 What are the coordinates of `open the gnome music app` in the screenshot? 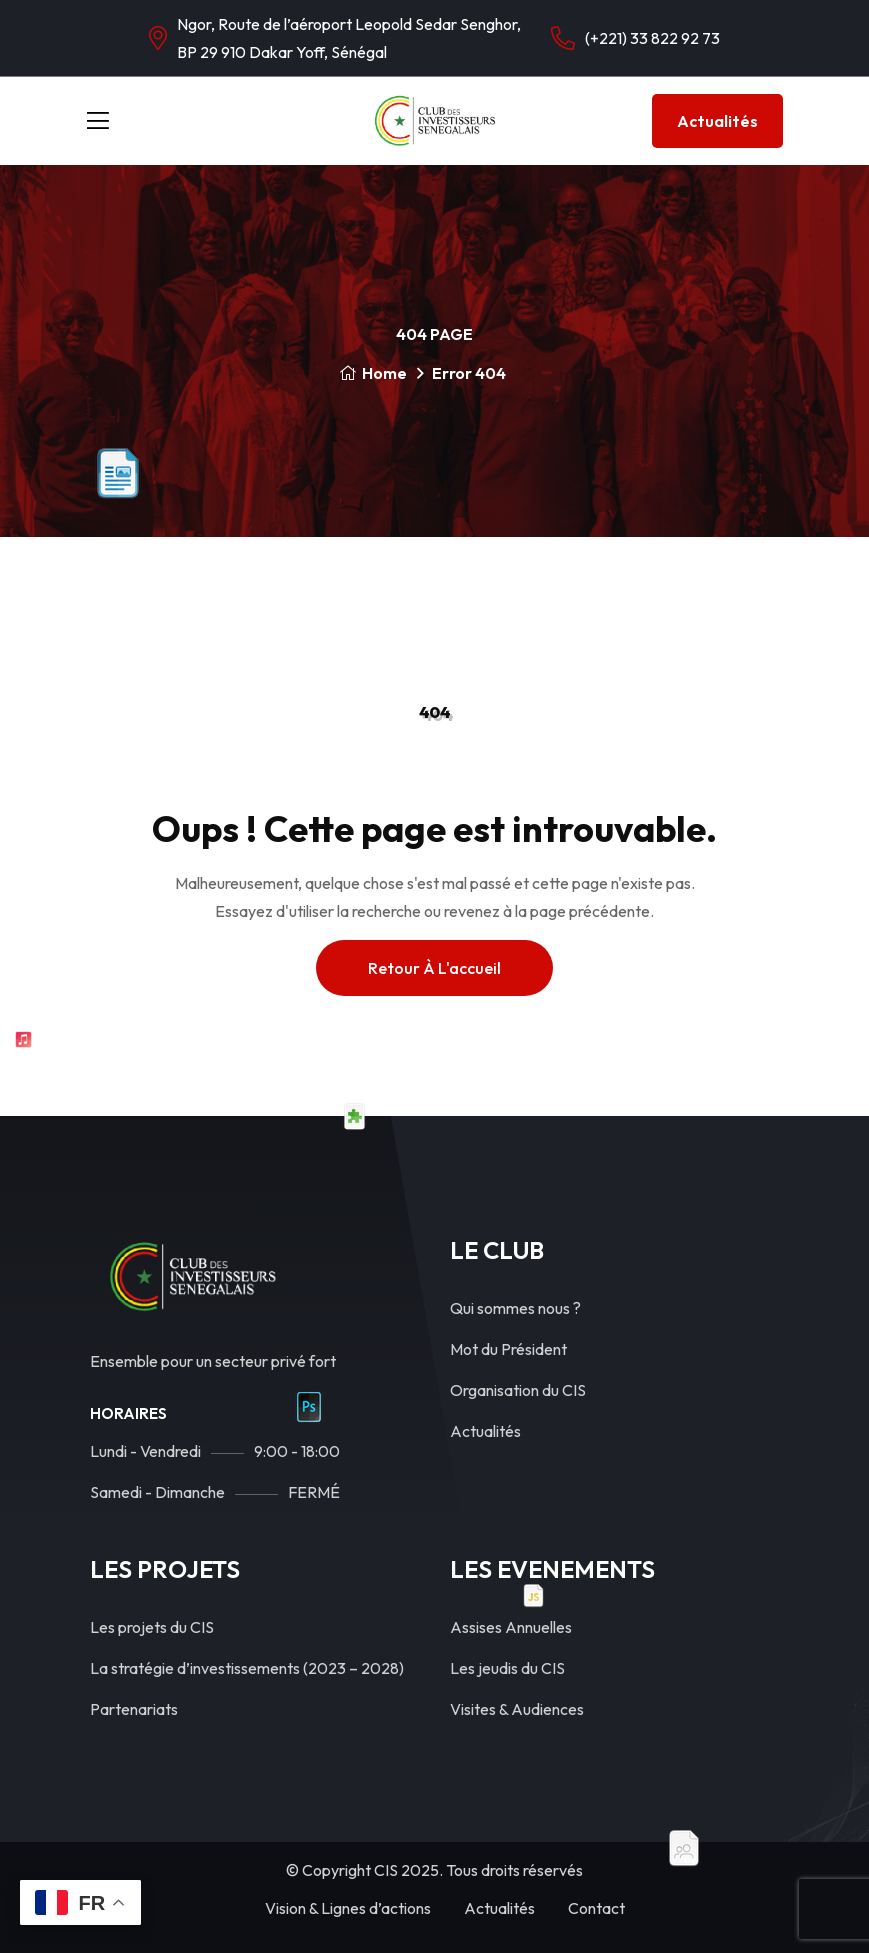 It's located at (23, 1039).